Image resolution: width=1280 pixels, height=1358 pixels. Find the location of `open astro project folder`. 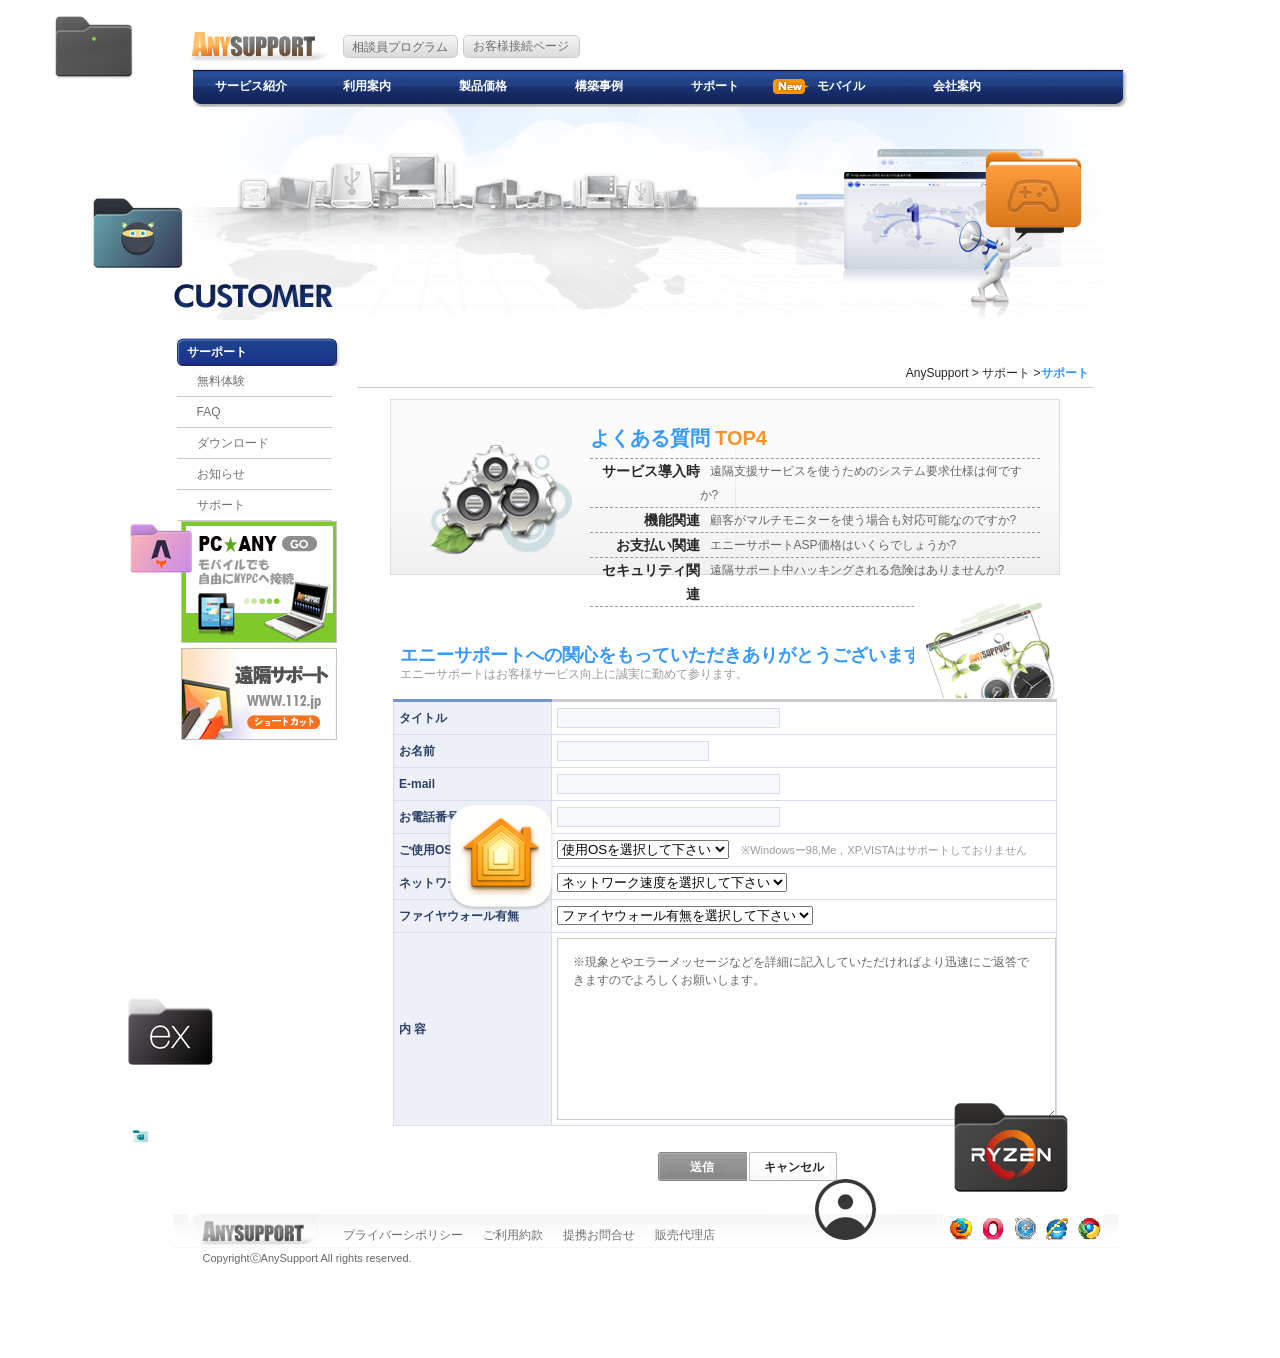

open astro project folder is located at coordinates (161, 550).